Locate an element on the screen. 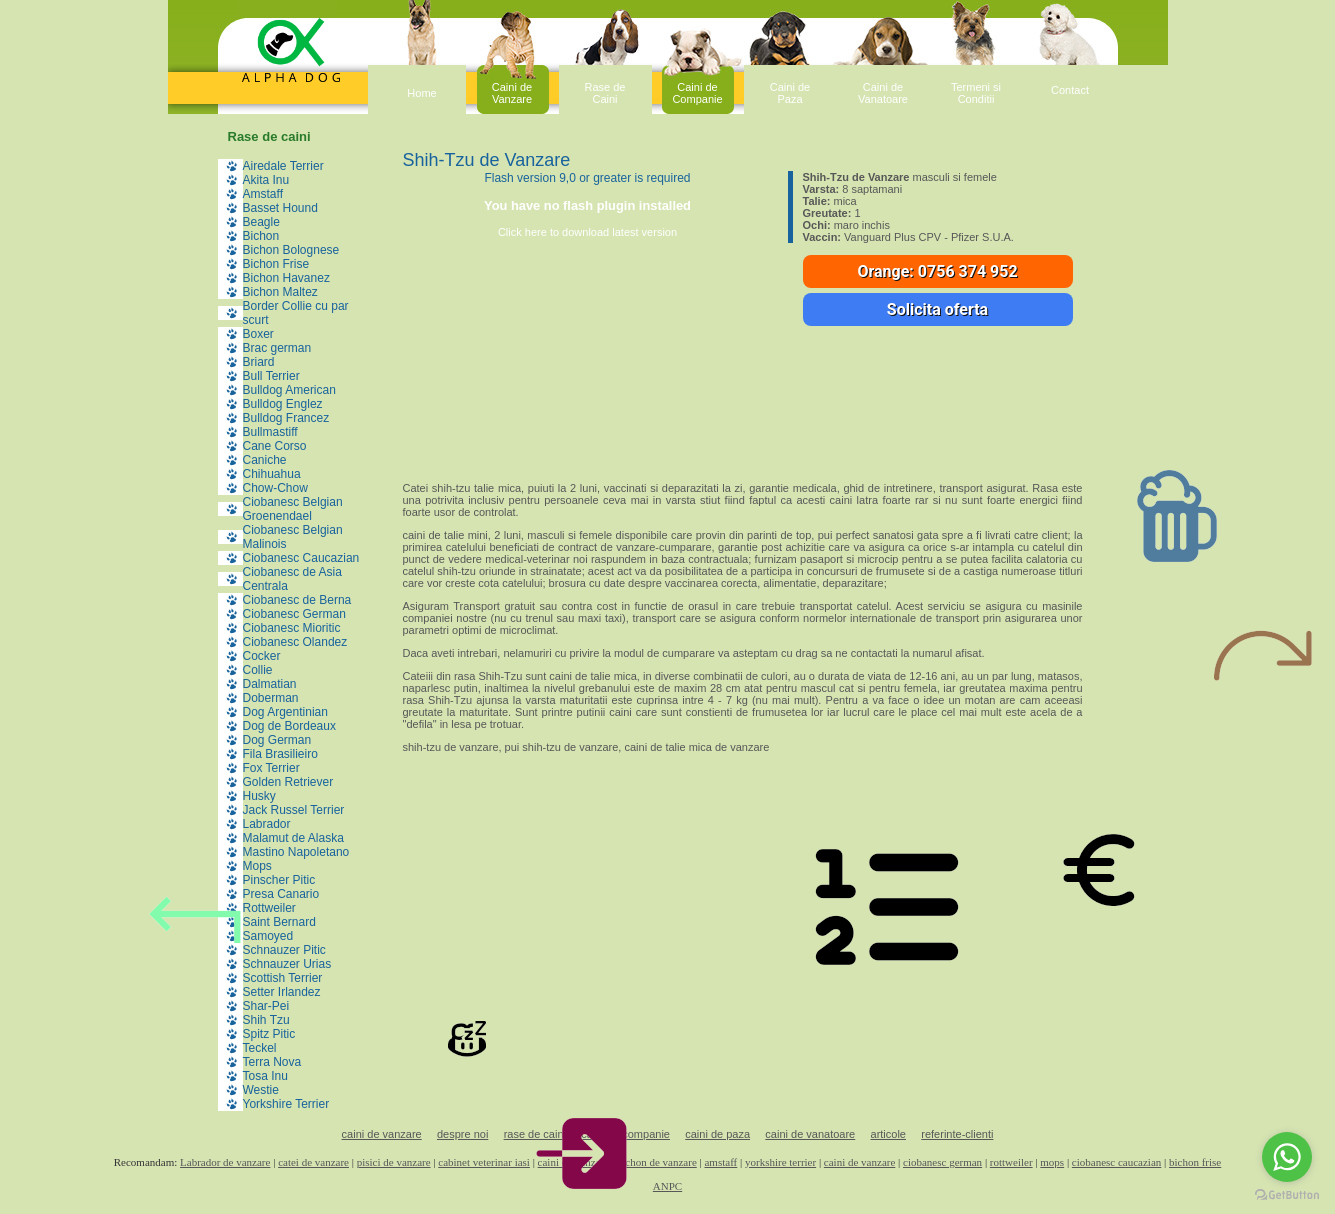 The width and height of the screenshot is (1335, 1214). create a numbered list is located at coordinates (887, 907).